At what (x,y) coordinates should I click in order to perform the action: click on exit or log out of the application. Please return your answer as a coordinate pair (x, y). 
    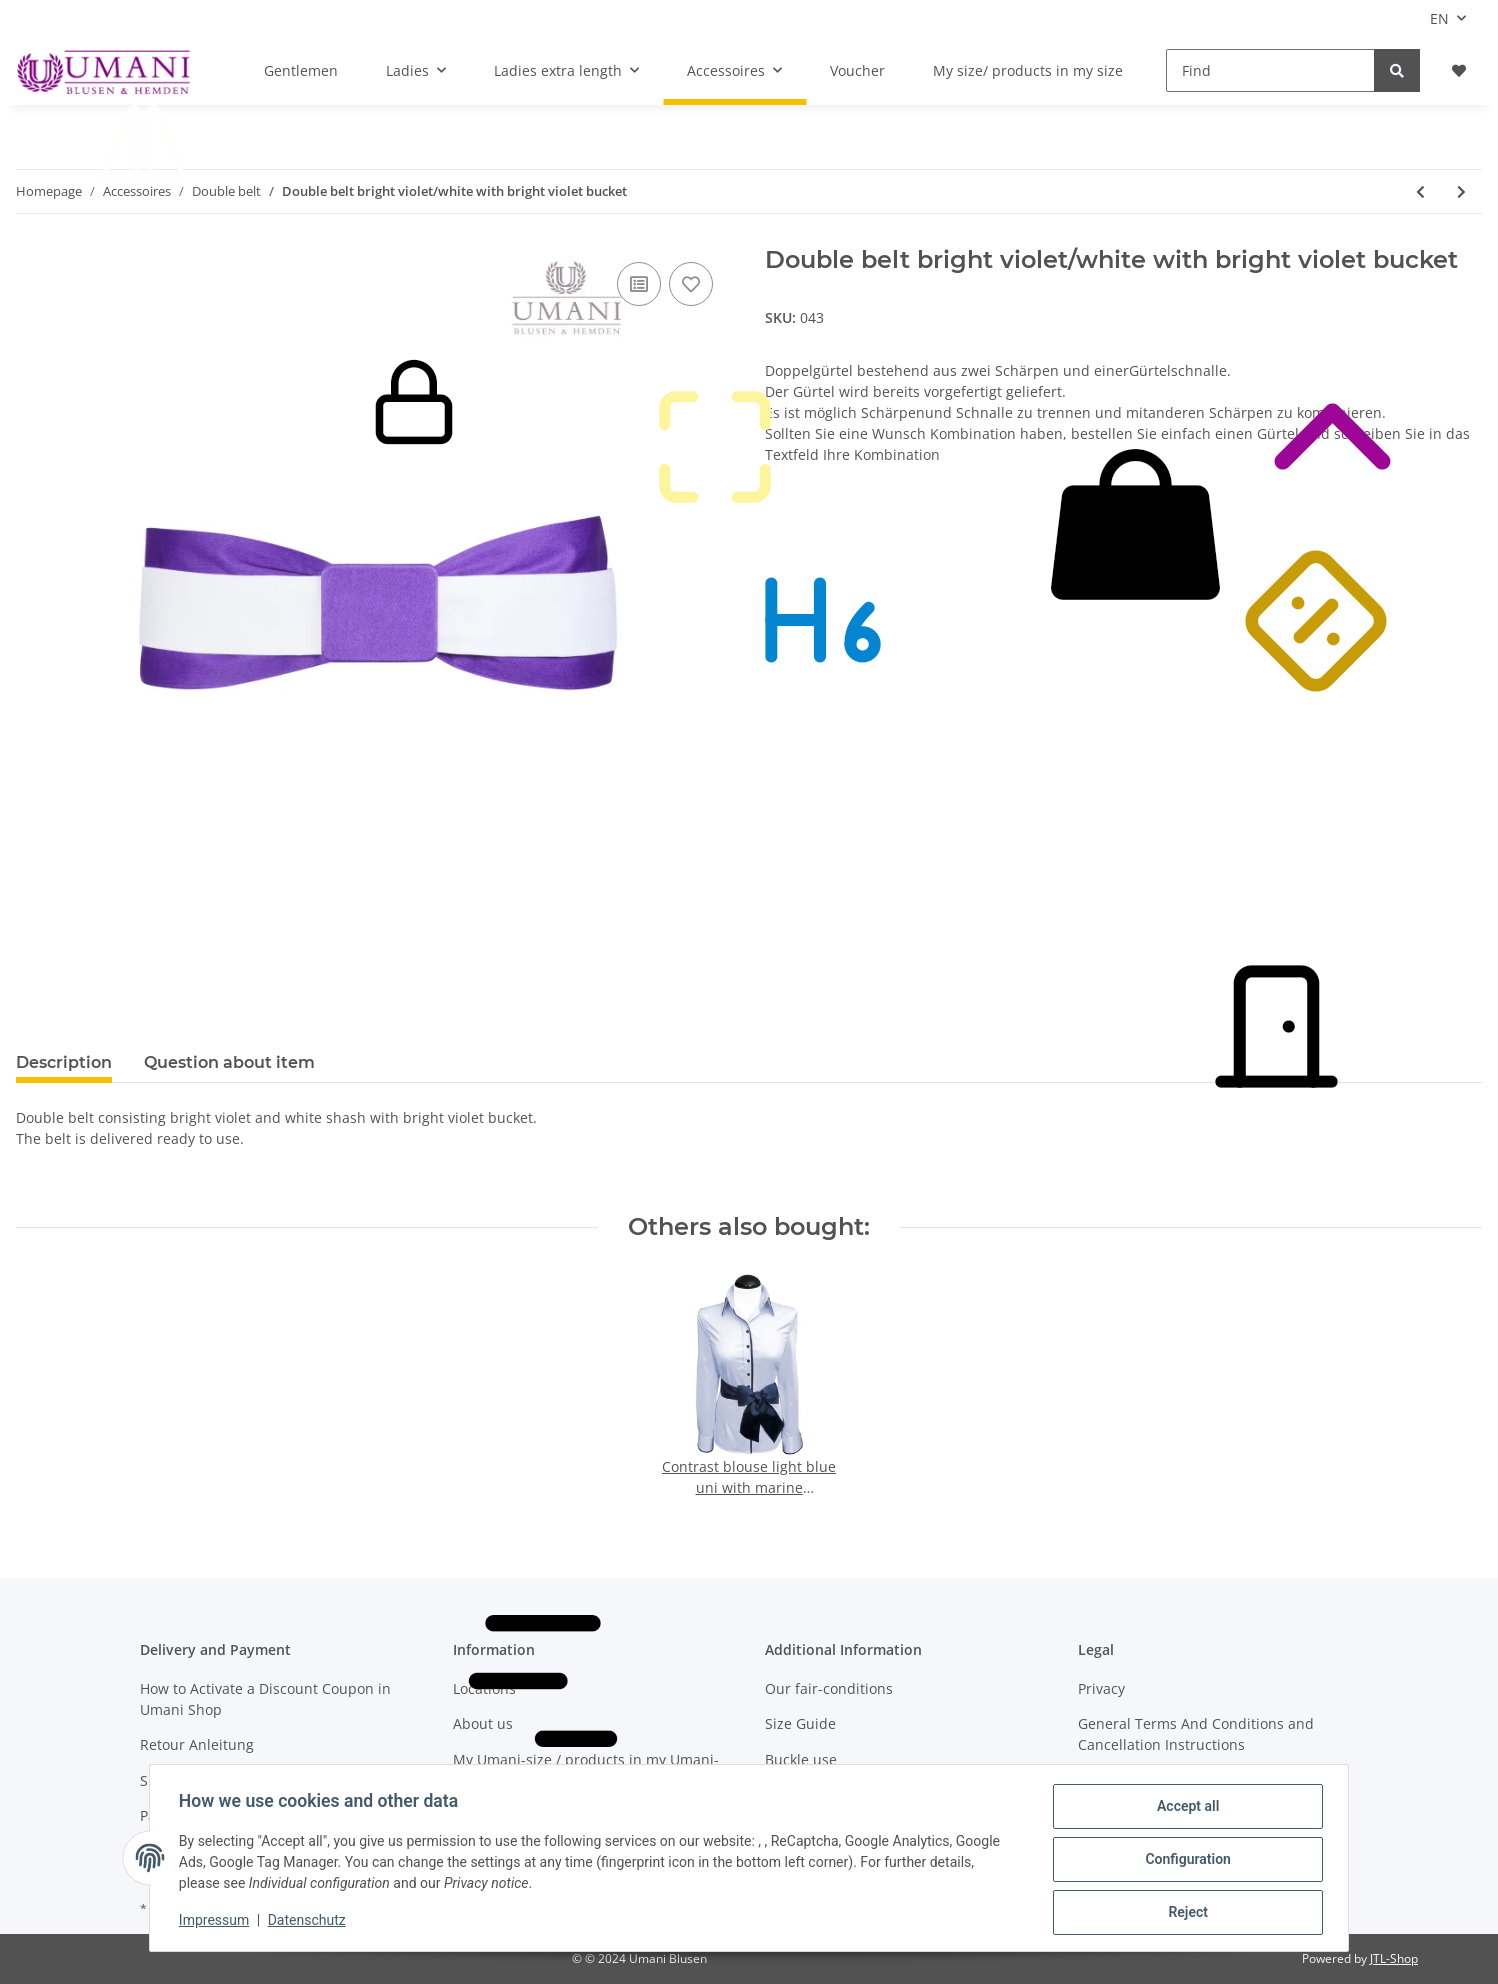
    Looking at the image, I should click on (1276, 1026).